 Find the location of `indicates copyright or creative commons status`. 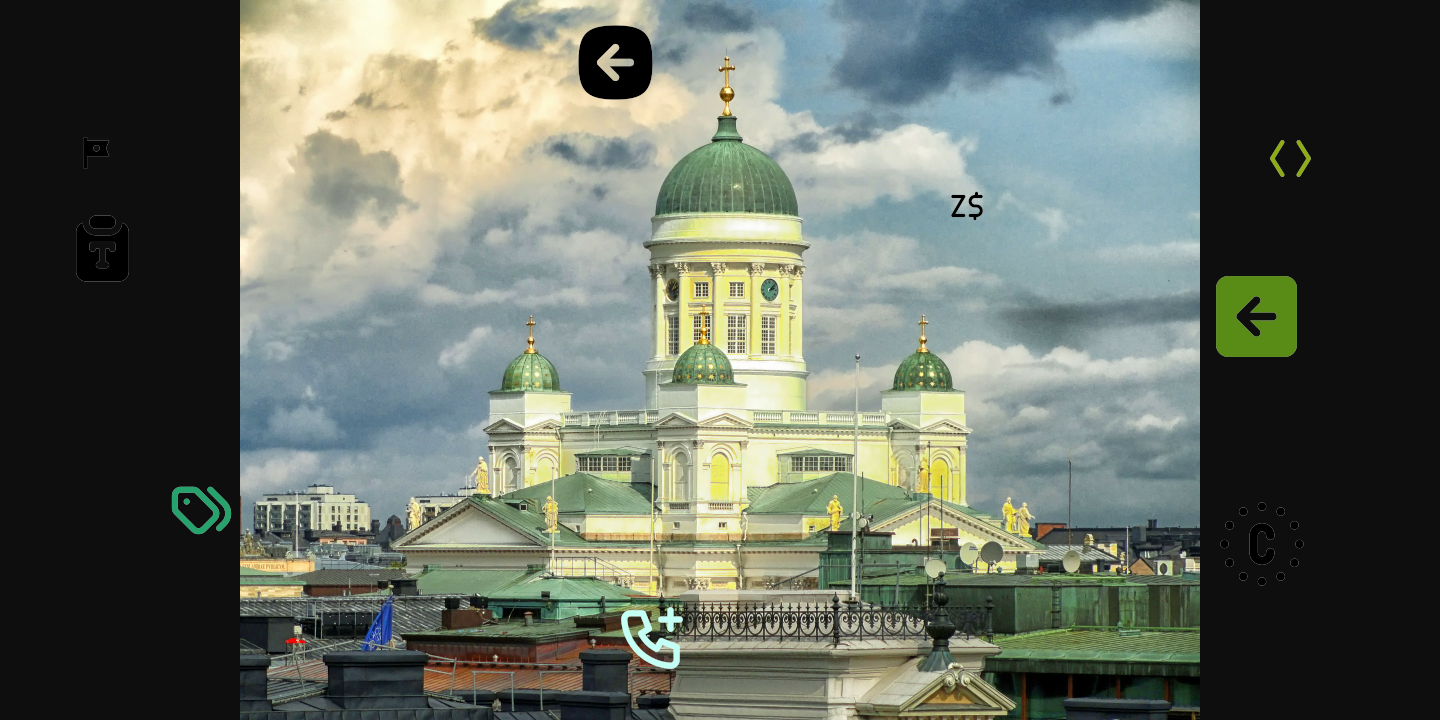

indicates copyright or creative commons status is located at coordinates (1262, 544).